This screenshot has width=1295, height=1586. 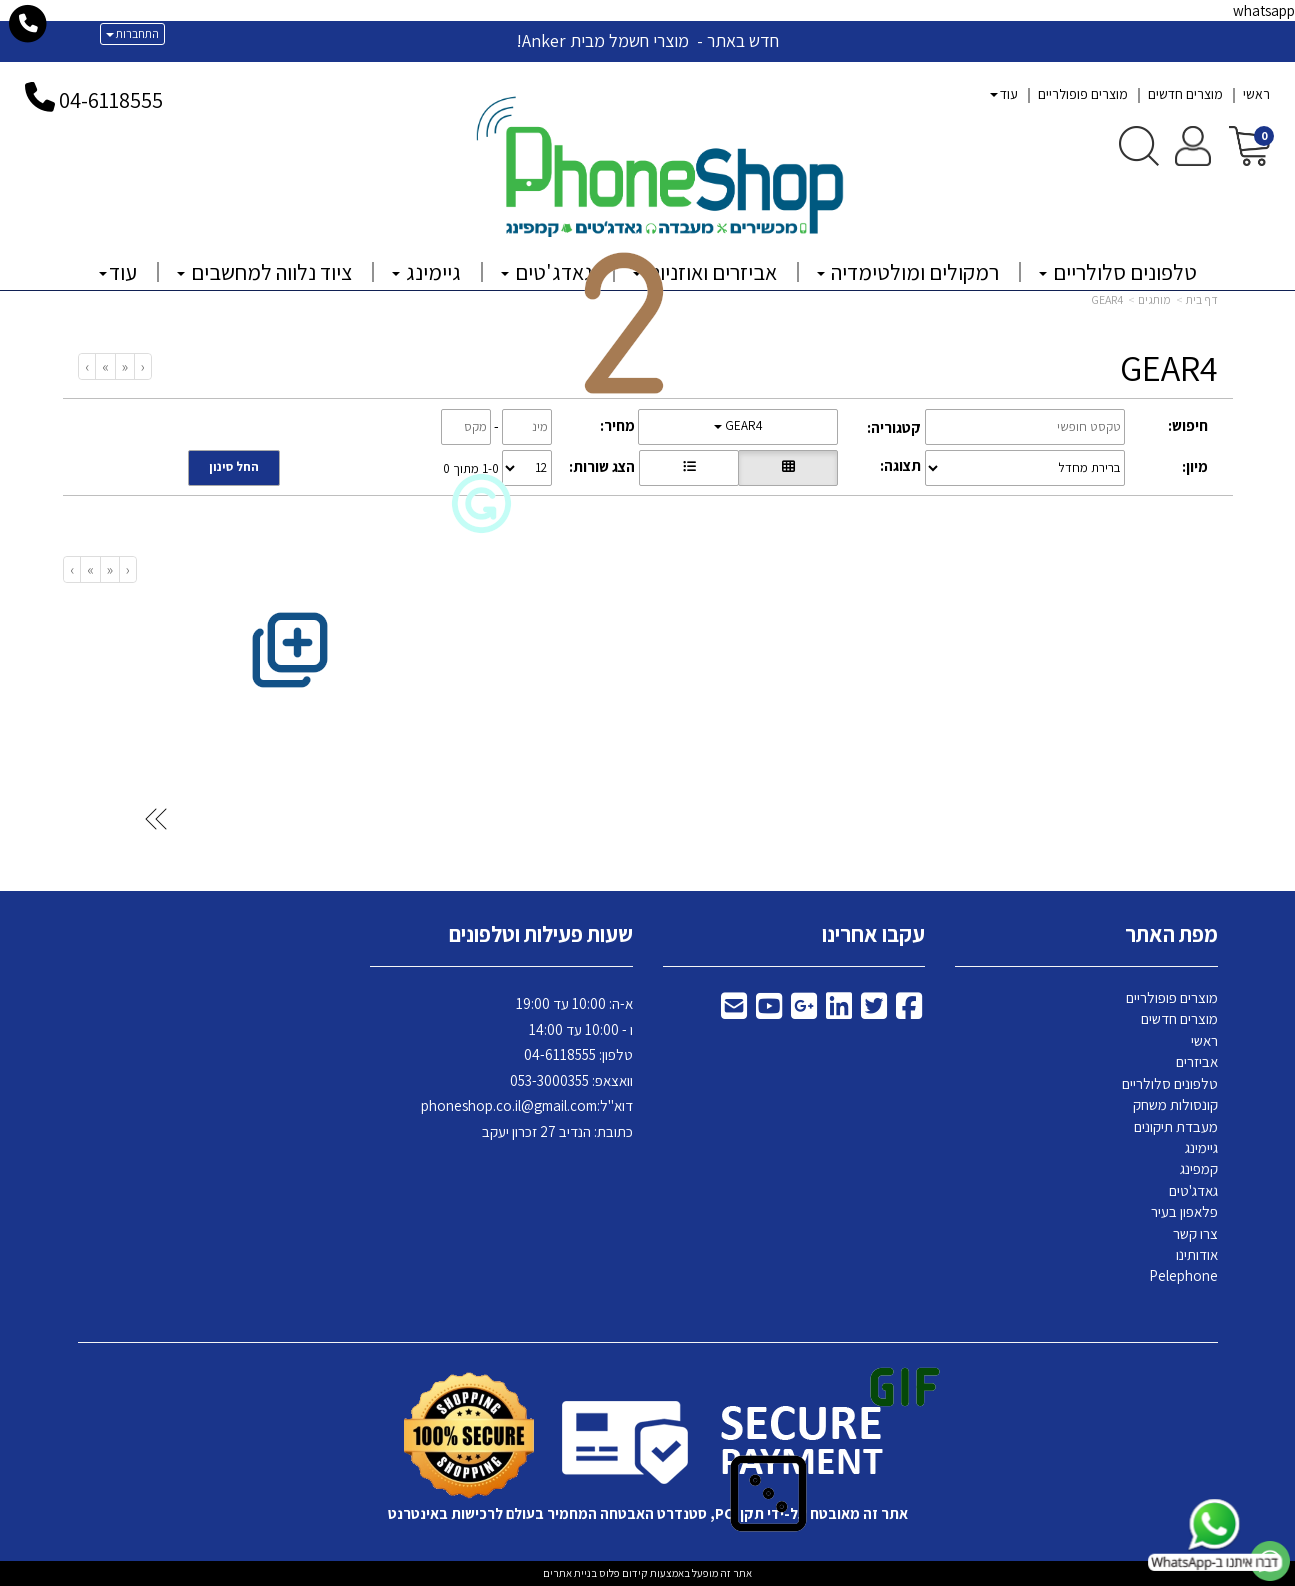 I want to click on open Grammarly writing assistant, so click(x=481, y=503).